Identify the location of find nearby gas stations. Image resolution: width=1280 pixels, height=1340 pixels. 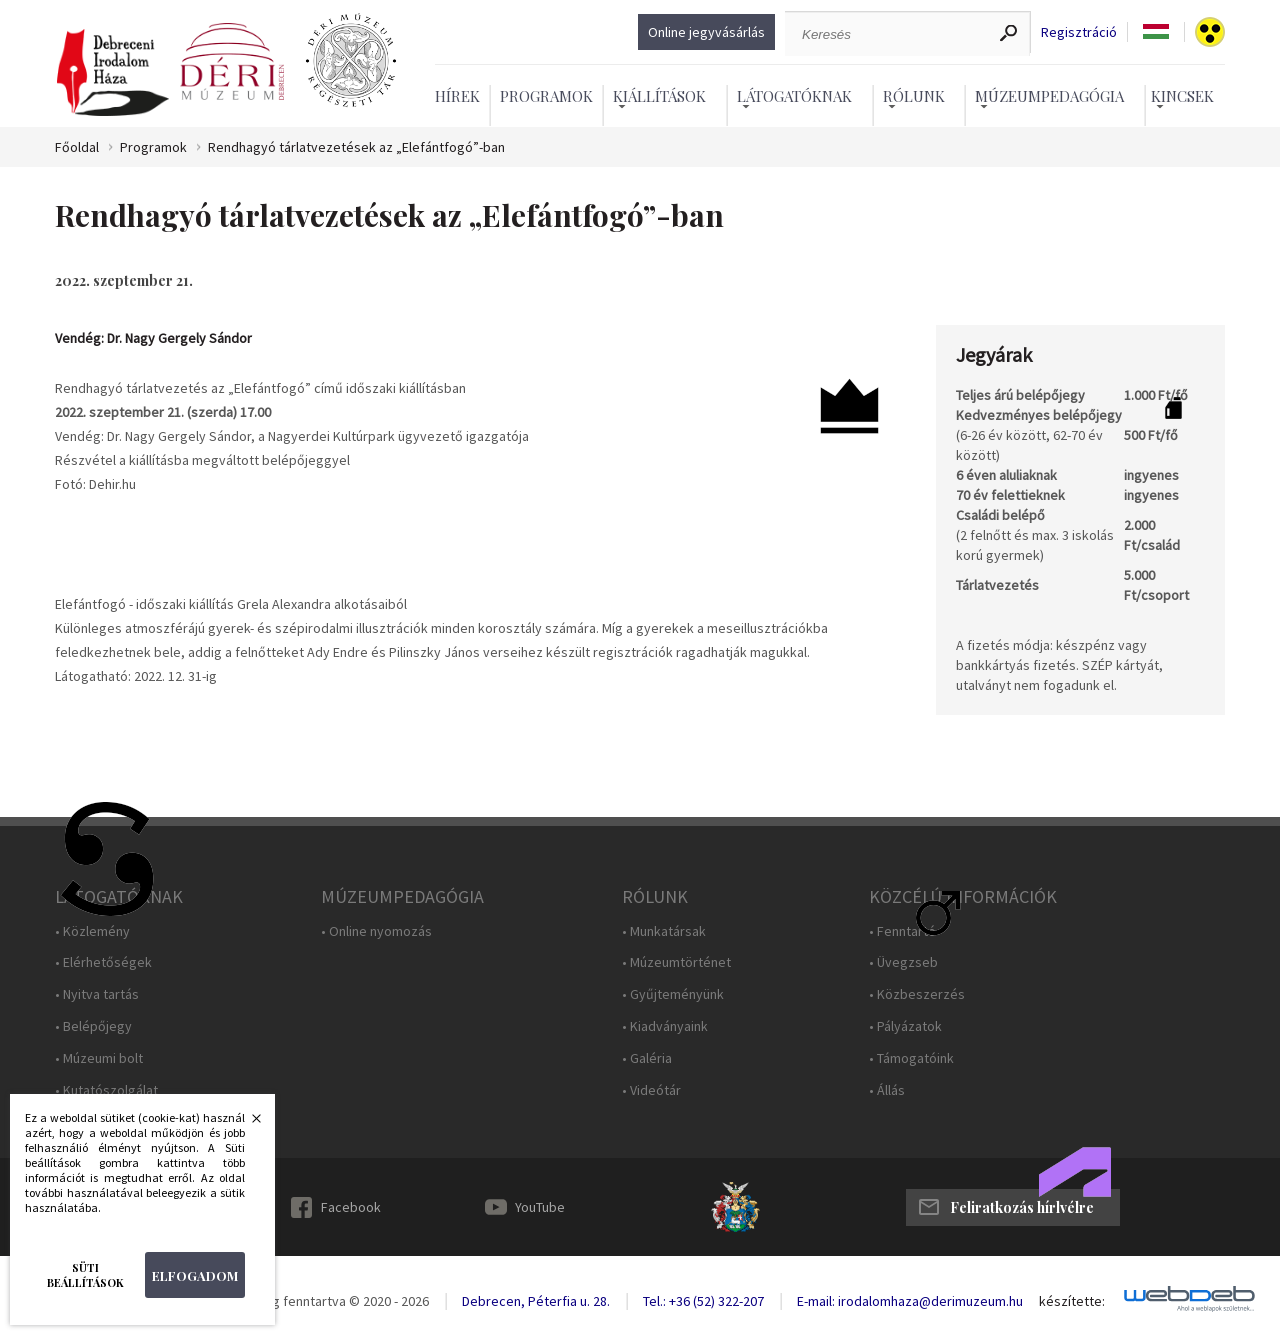
(1173, 408).